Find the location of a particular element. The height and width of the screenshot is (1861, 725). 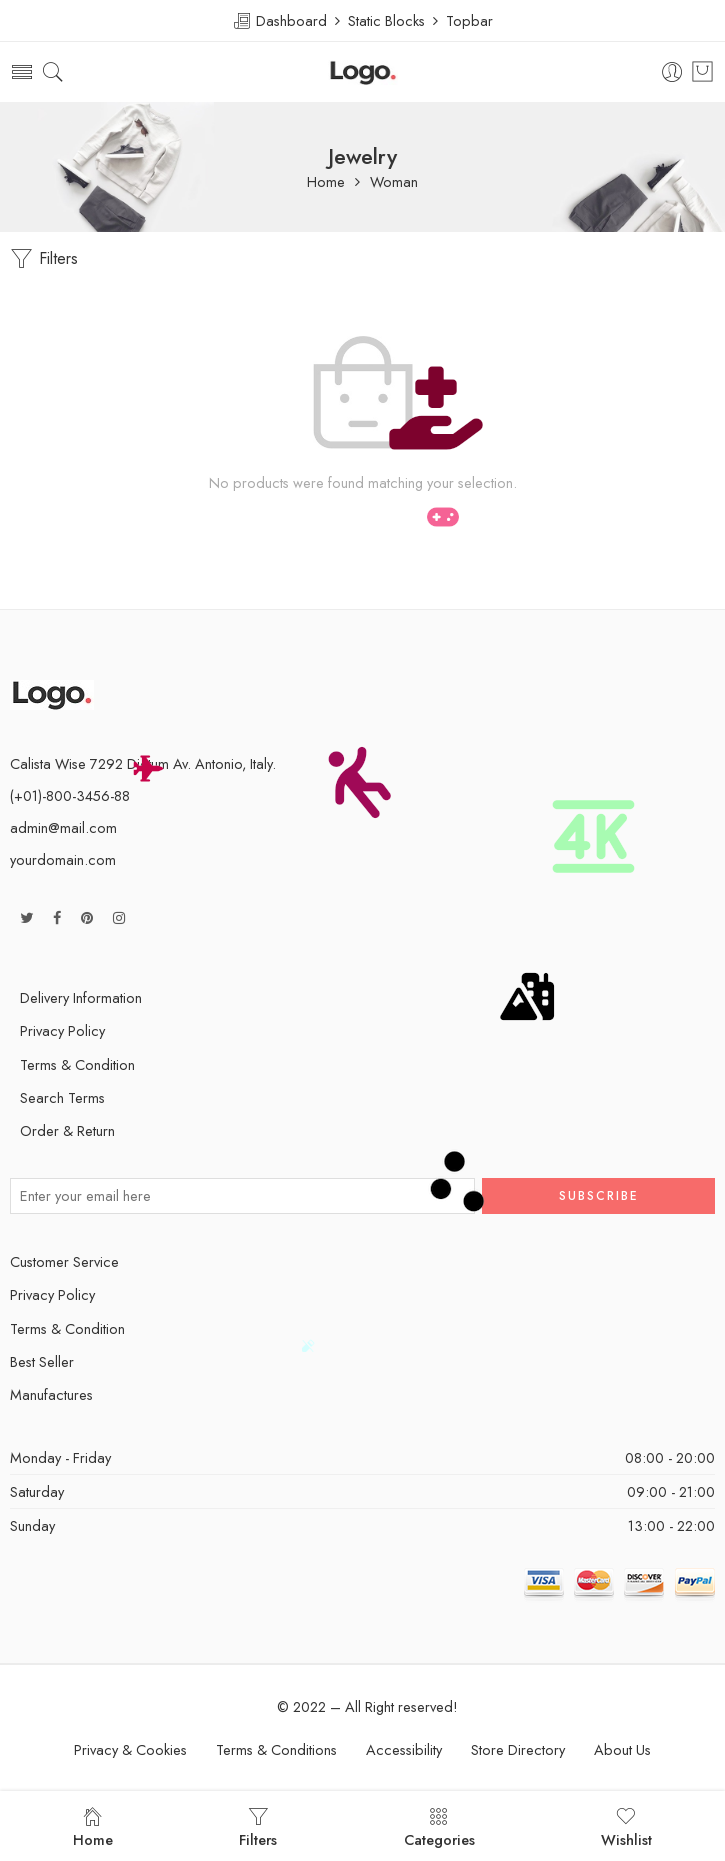

explore outdoor and urban destinations is located at coordinates (527, 996).